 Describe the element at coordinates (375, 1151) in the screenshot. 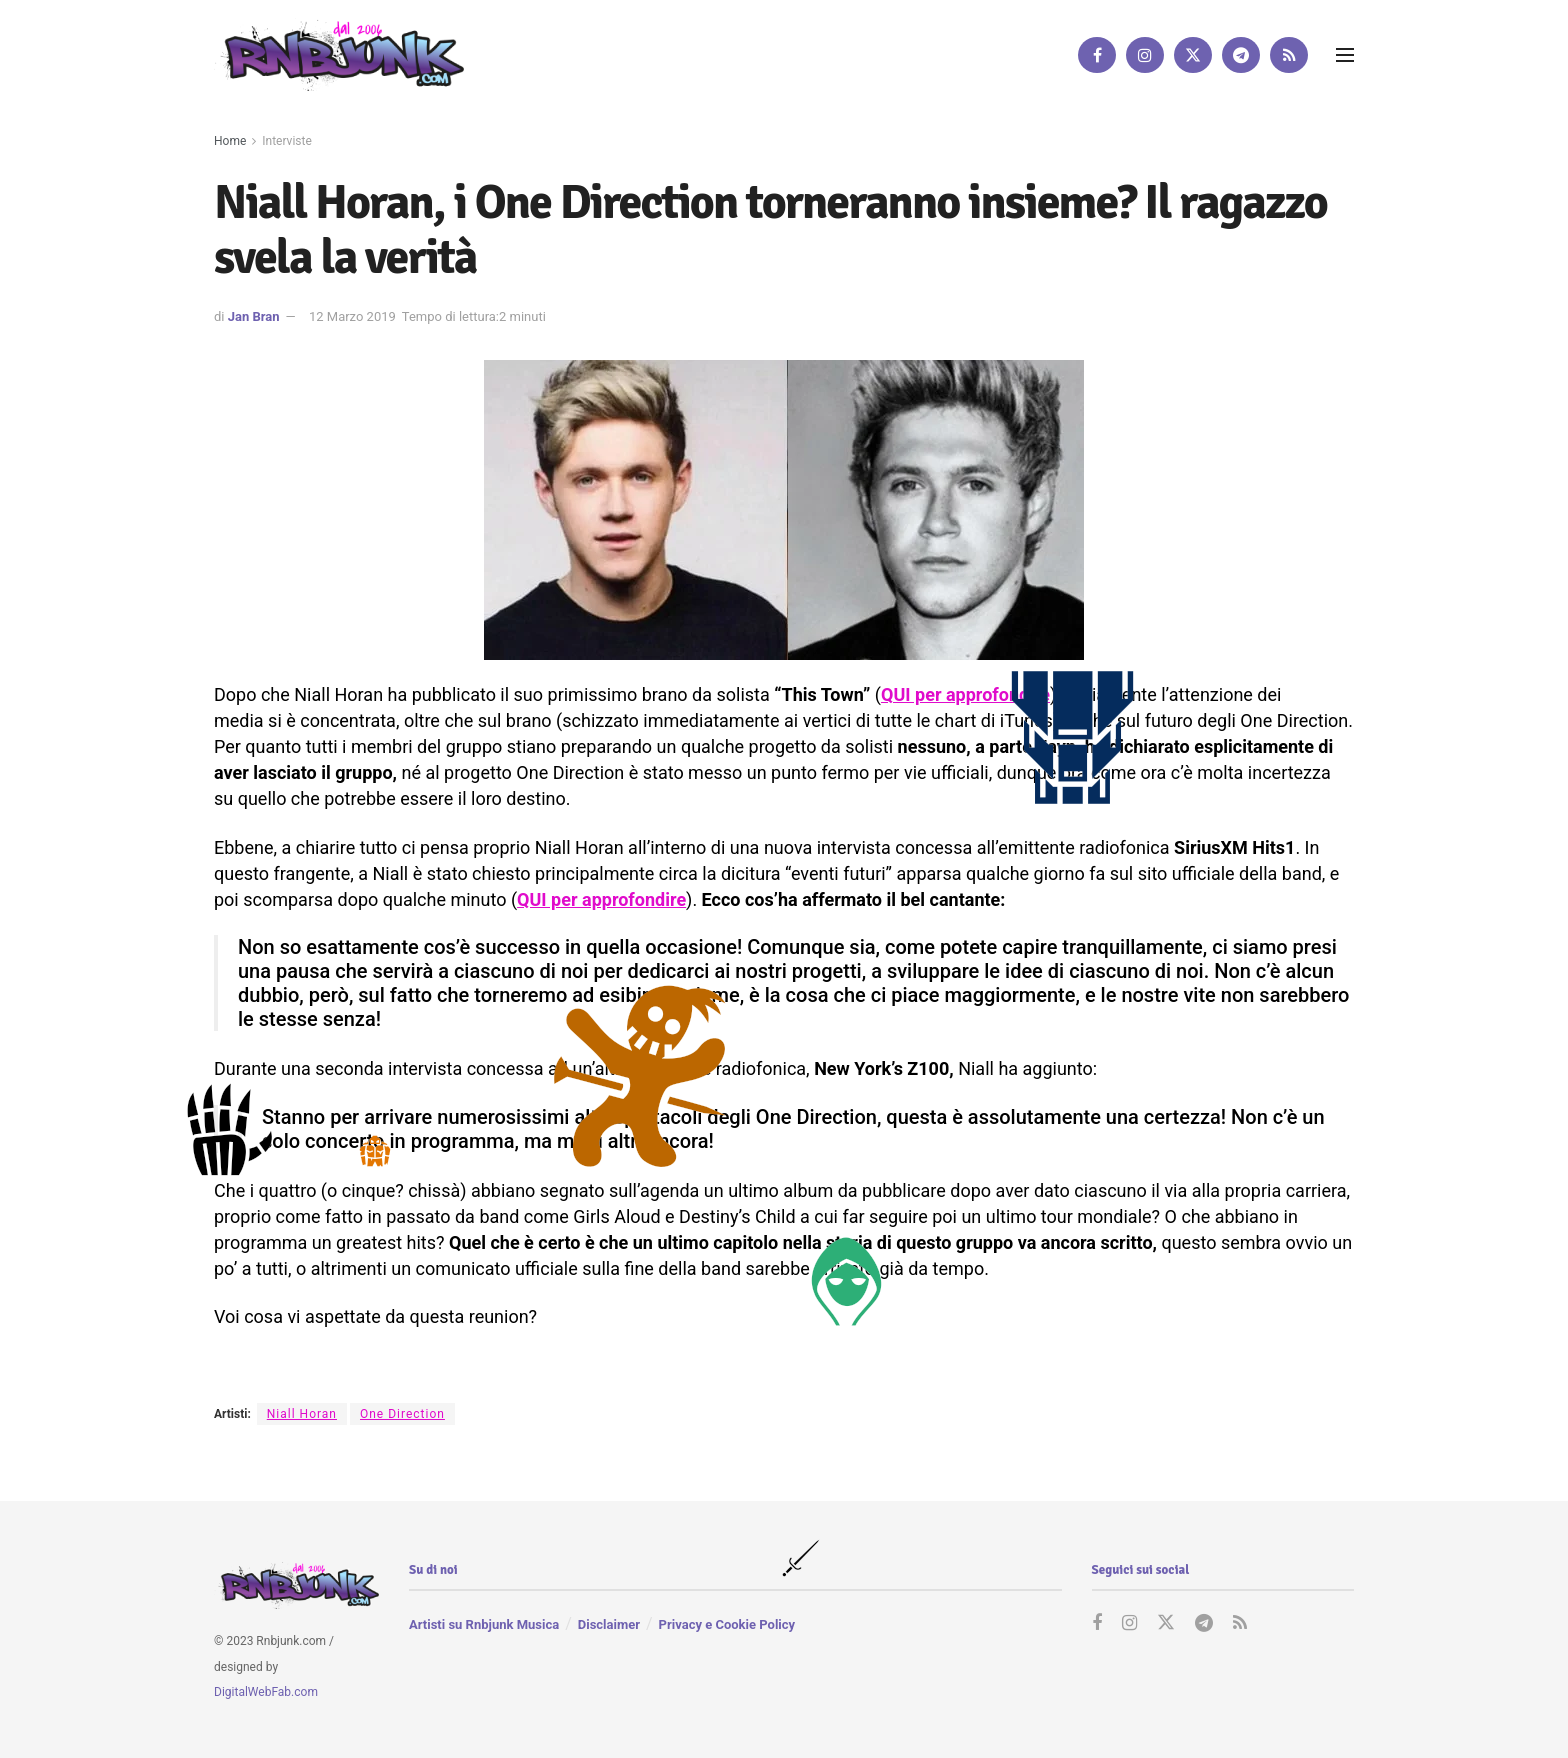

I see `summon or deploy a rock golem unit` at that location.